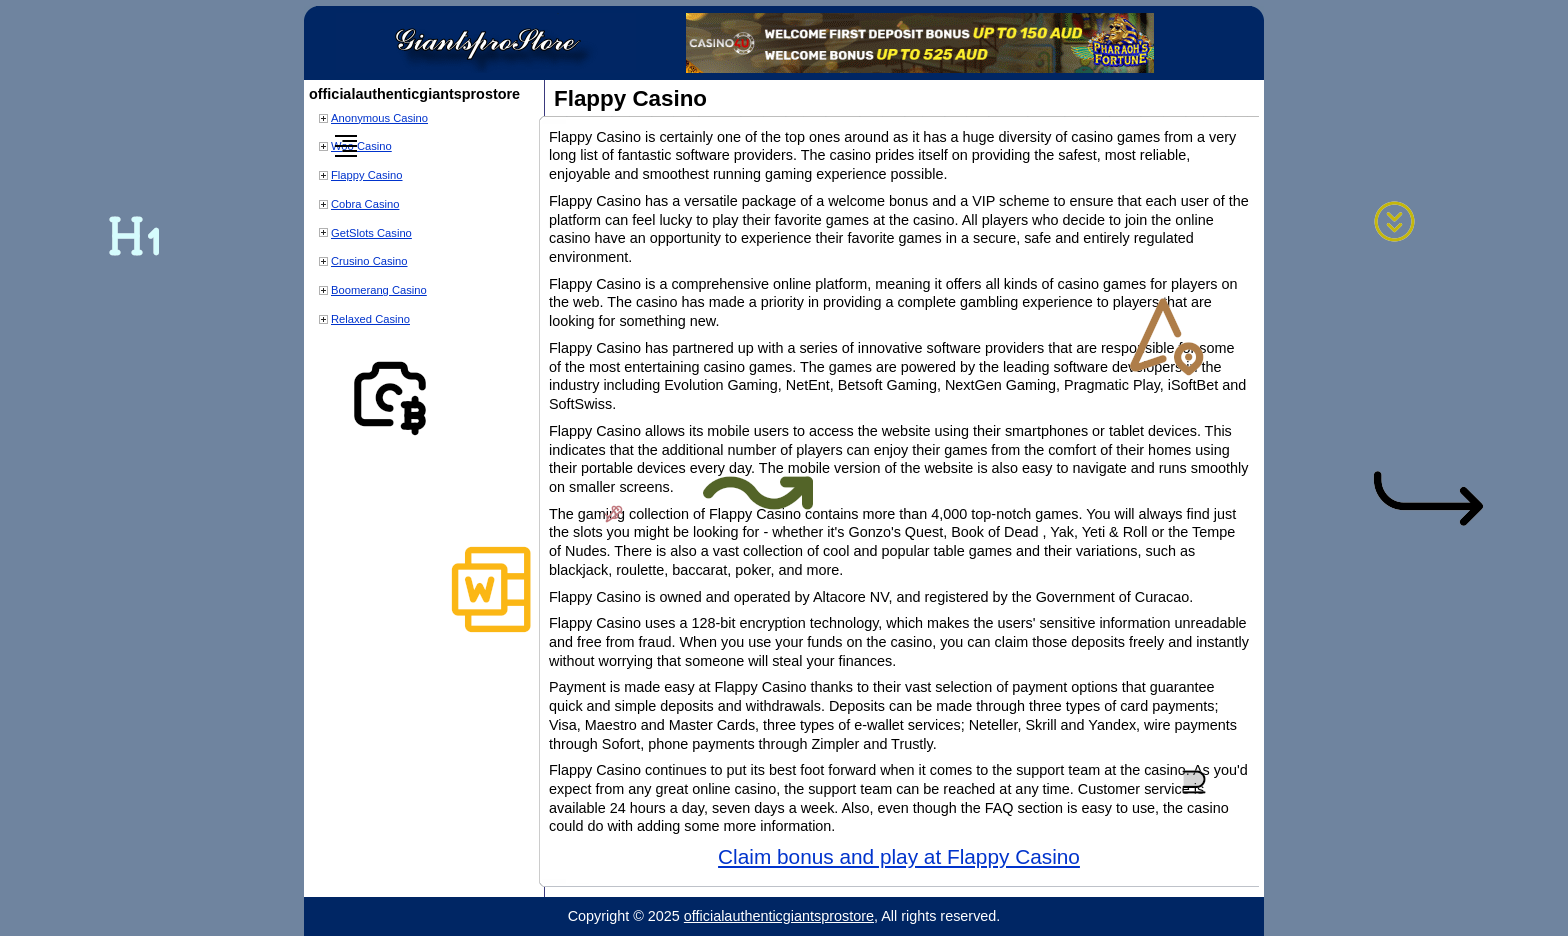 The width and height of the screenshot is (1568, 936). Describe the element at coordinates (1428, 498) in the screenshot. I see `forward or redirect a message` at that location.